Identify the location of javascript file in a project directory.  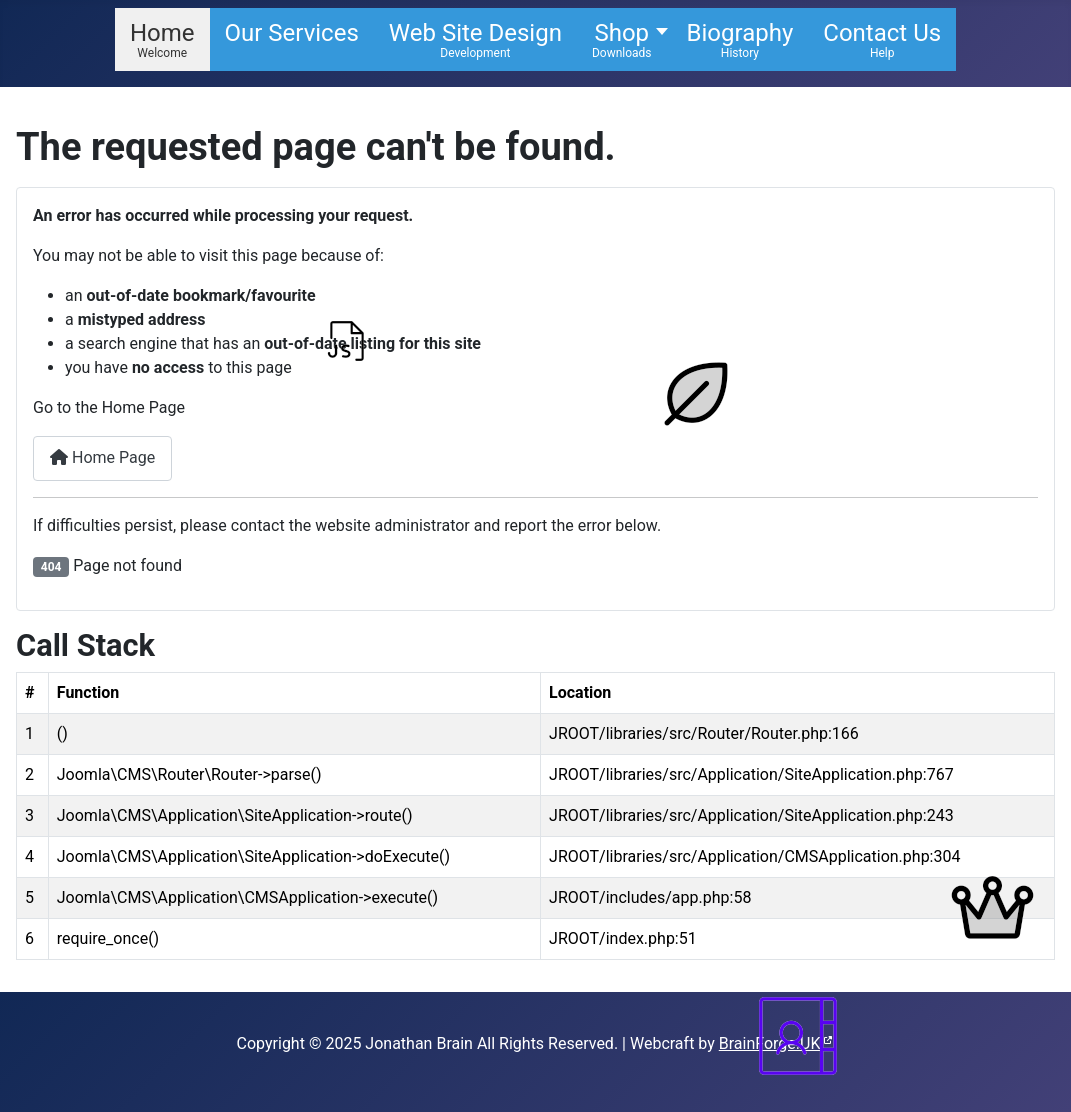
(347, 341).